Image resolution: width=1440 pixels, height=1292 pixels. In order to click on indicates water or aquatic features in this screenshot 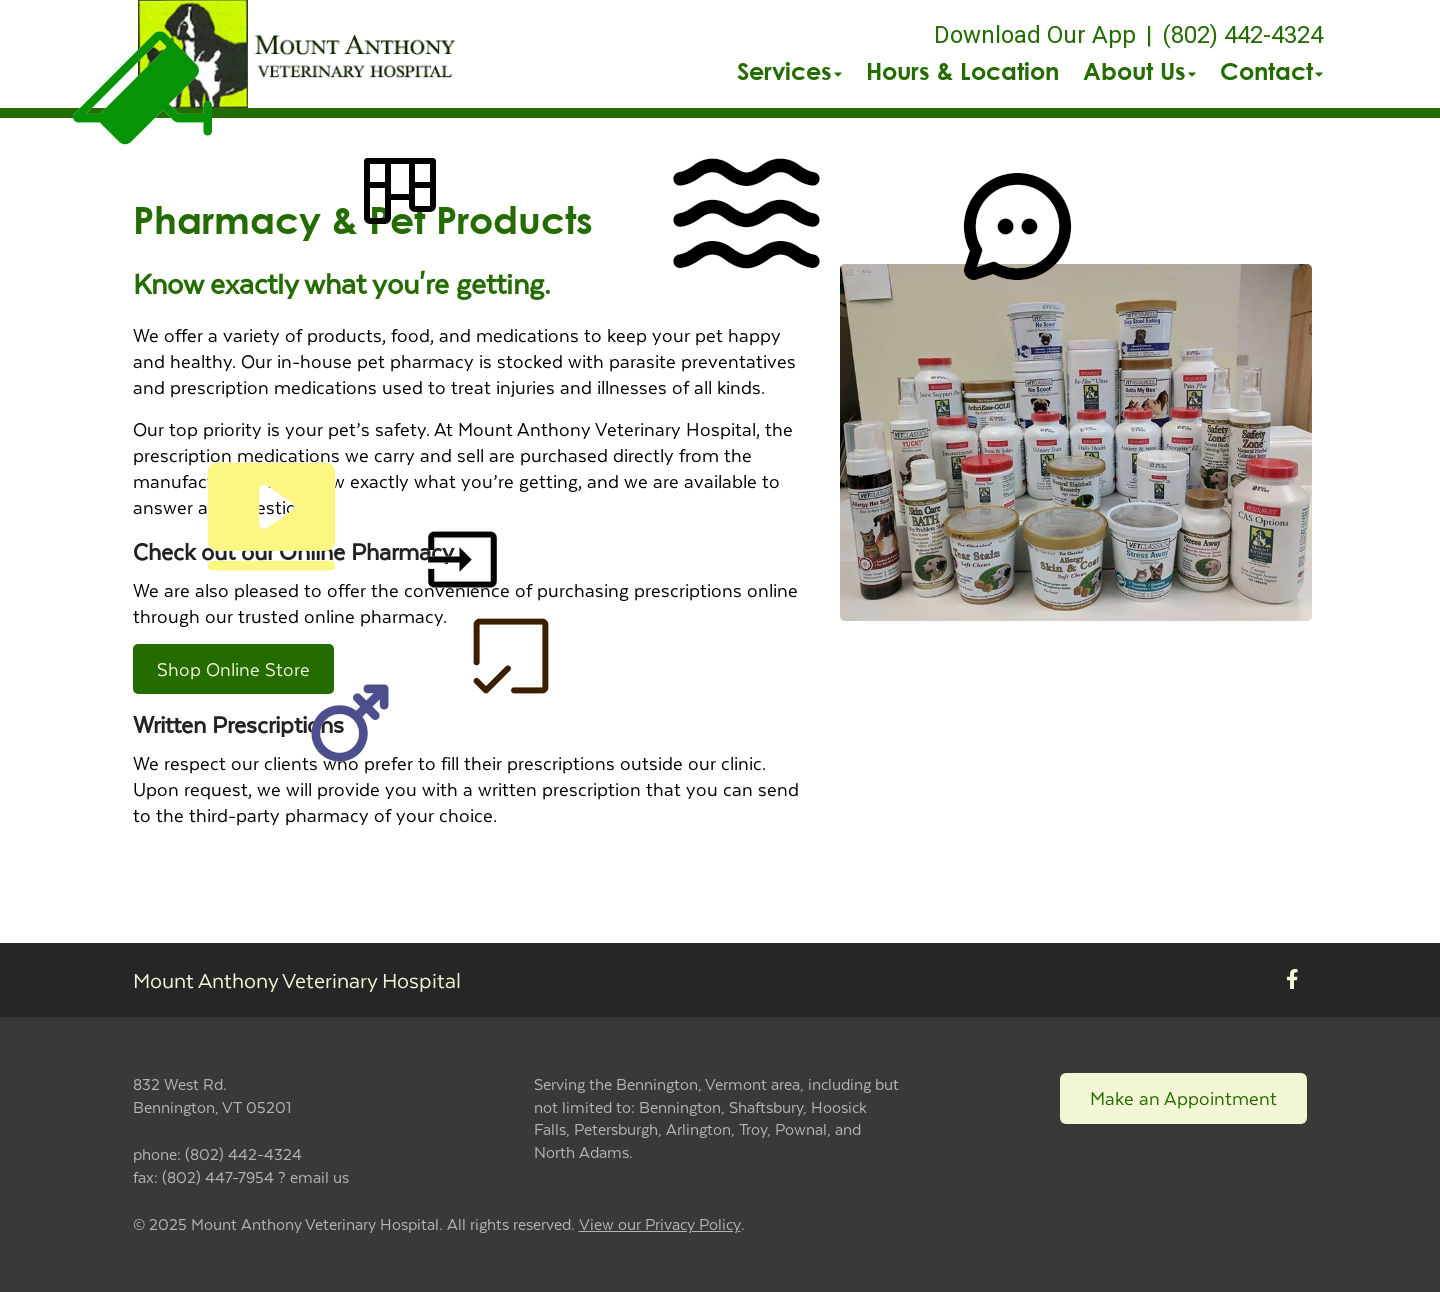, I will do `click(746, 213)`.